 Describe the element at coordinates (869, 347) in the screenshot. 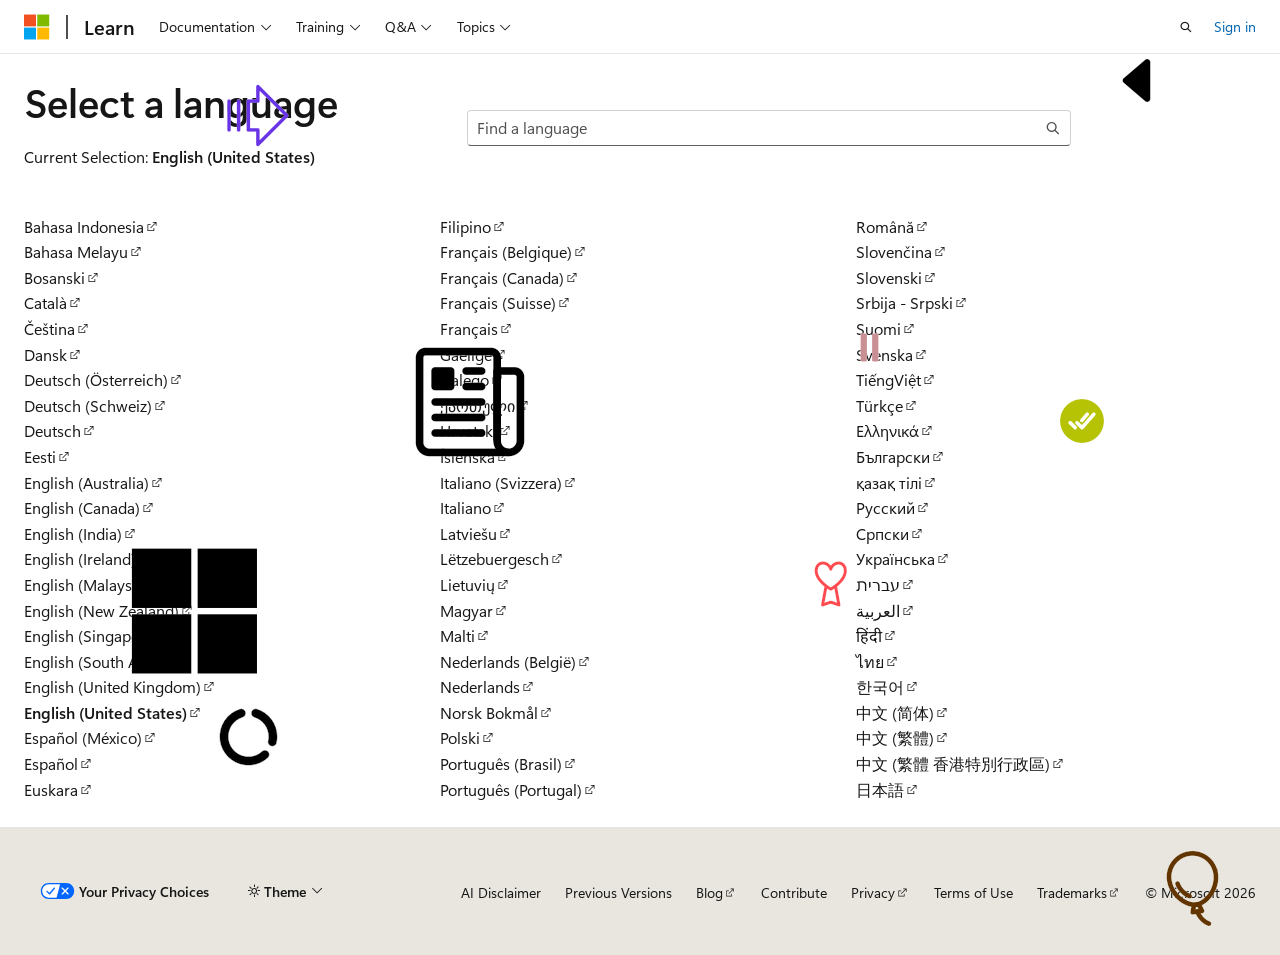

I see `pause media playback` at that location.